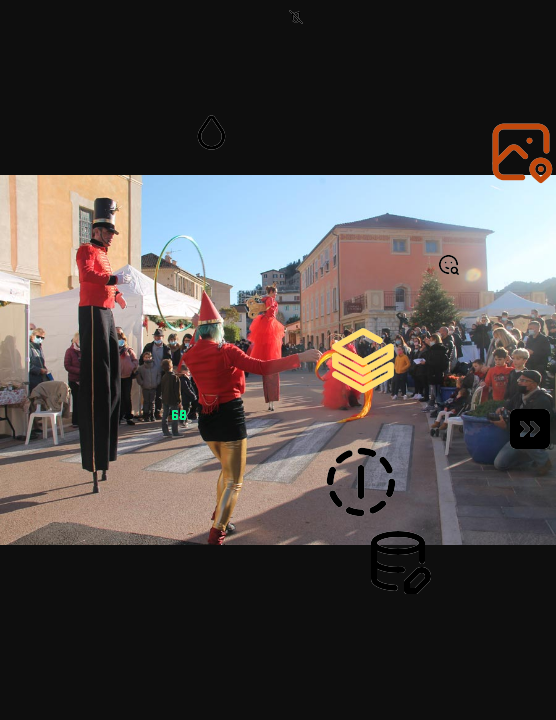 The height and width of the screenshot is (720, 556). Describe the element at coordinates (521, 152) in the screenshot. I see `pin a photo to a specific location` at that location.